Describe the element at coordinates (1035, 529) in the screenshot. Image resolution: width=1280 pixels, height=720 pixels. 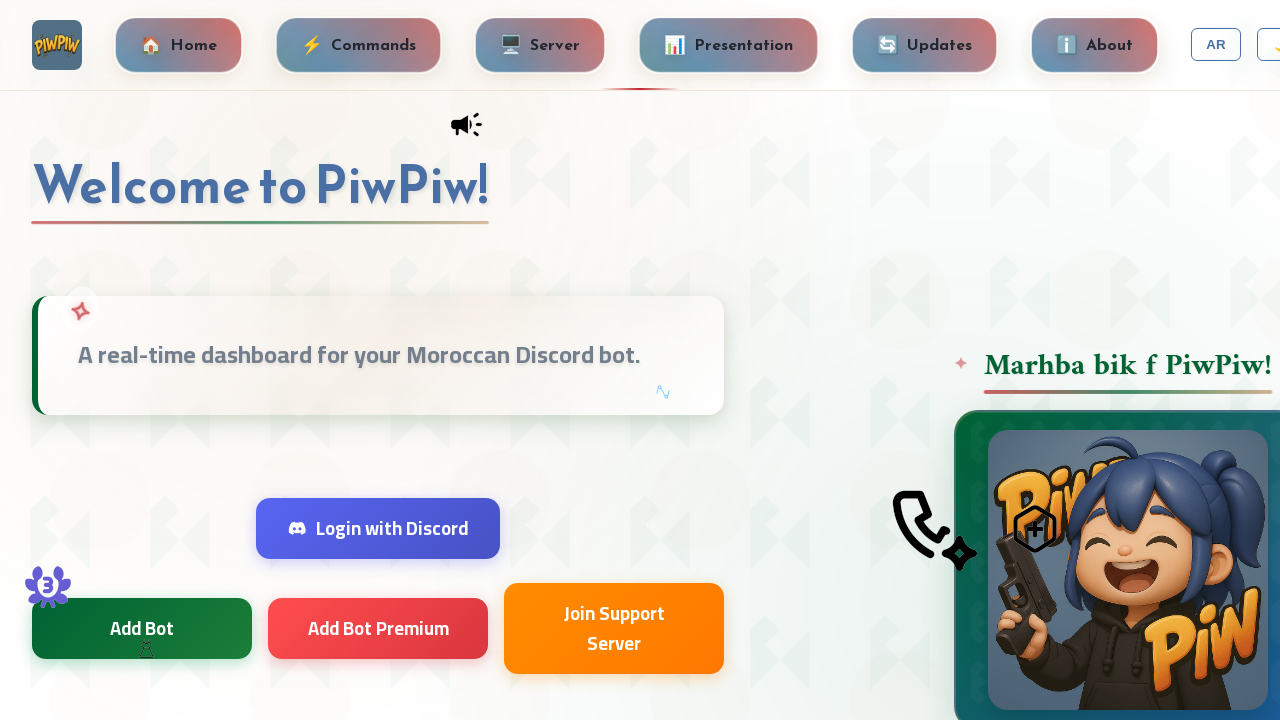
I see `add a new module or component` at that location.